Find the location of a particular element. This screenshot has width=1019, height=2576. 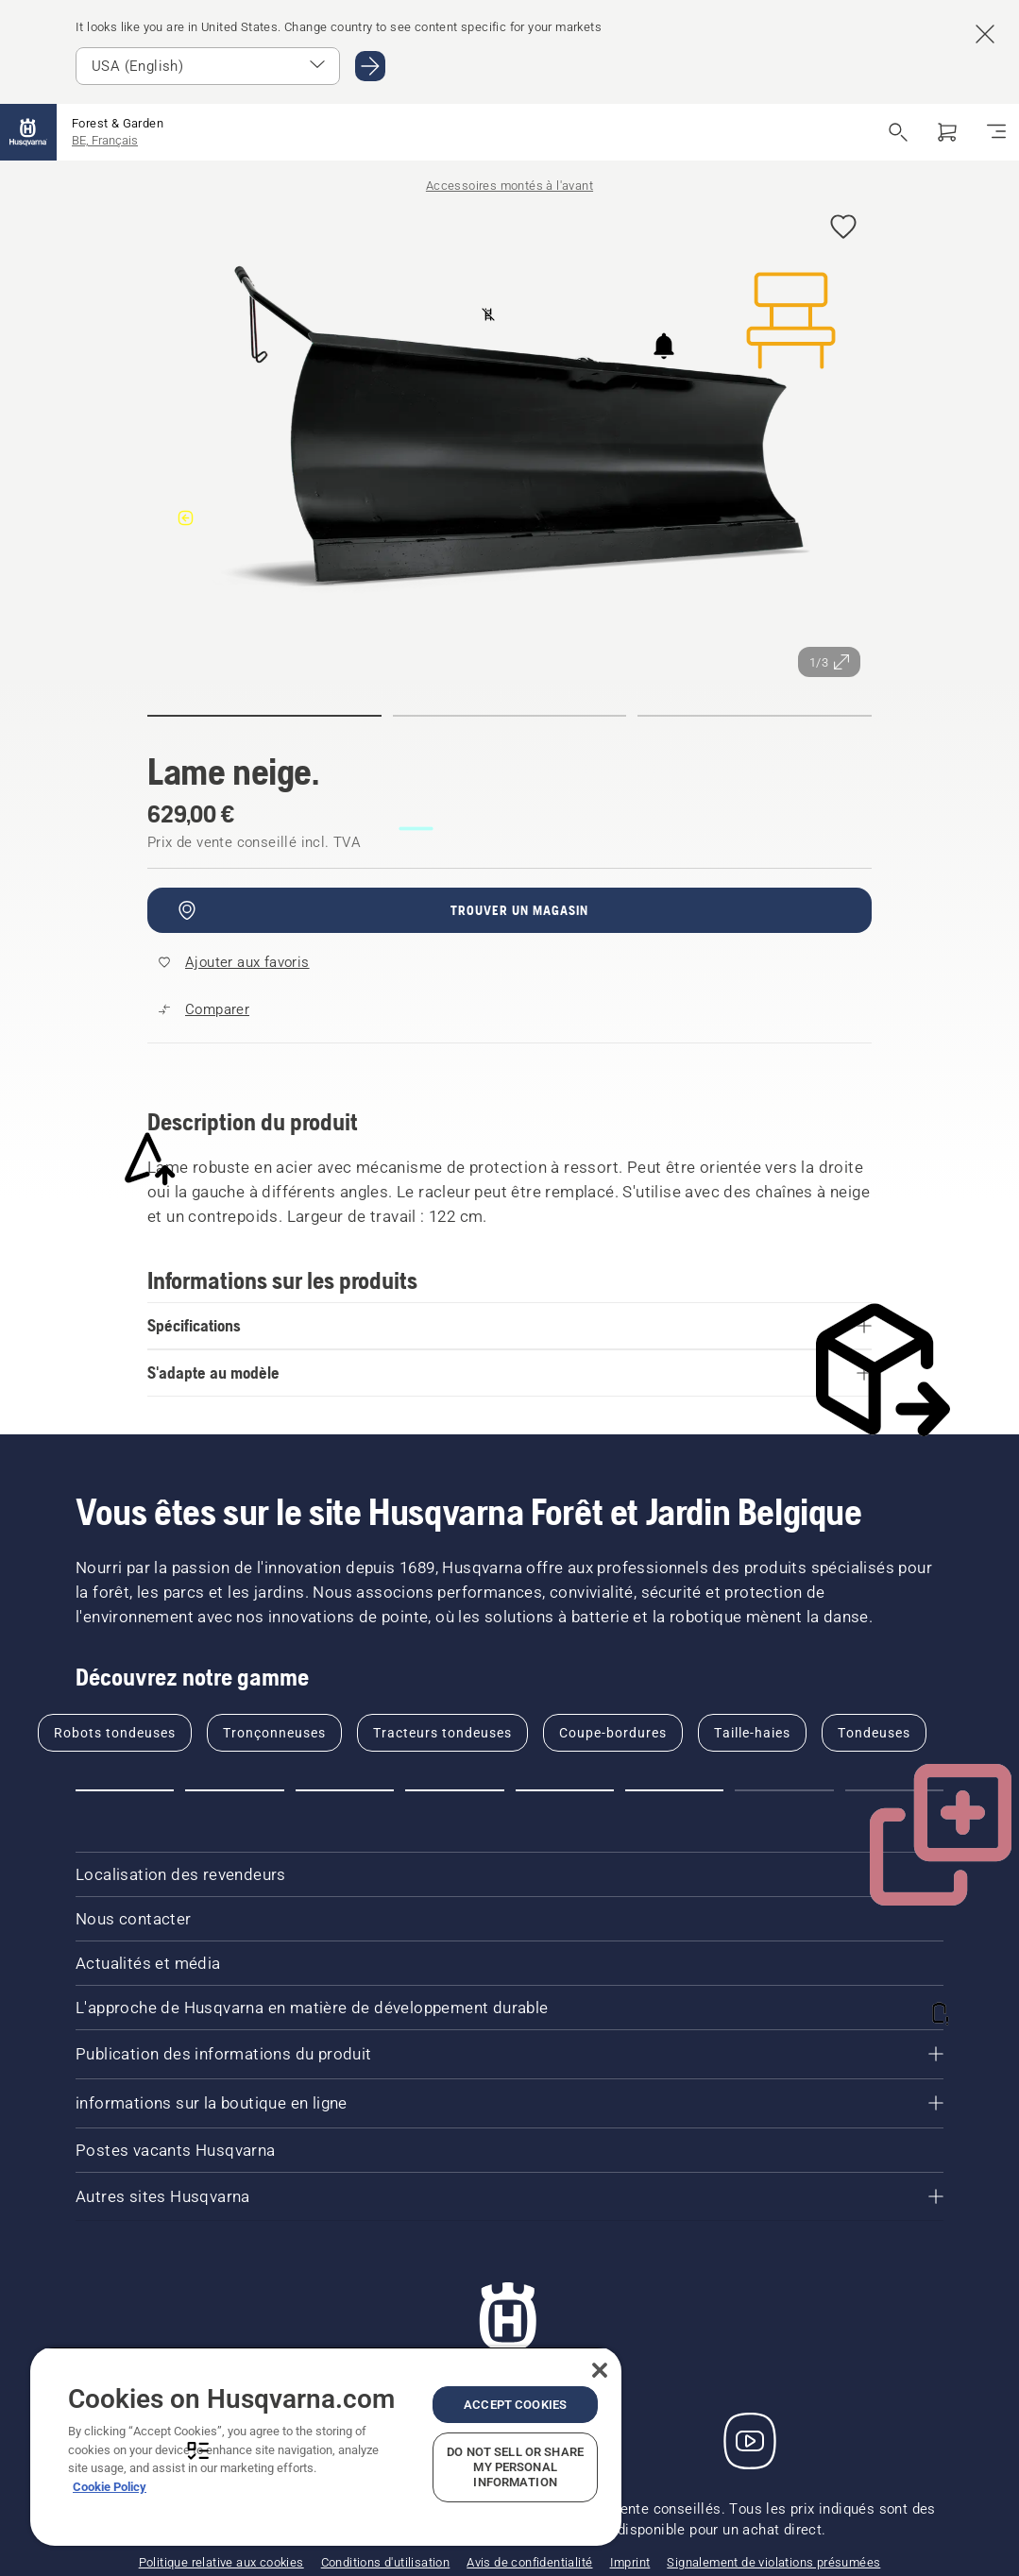

view your notifications is located at coordinates (664, 346).